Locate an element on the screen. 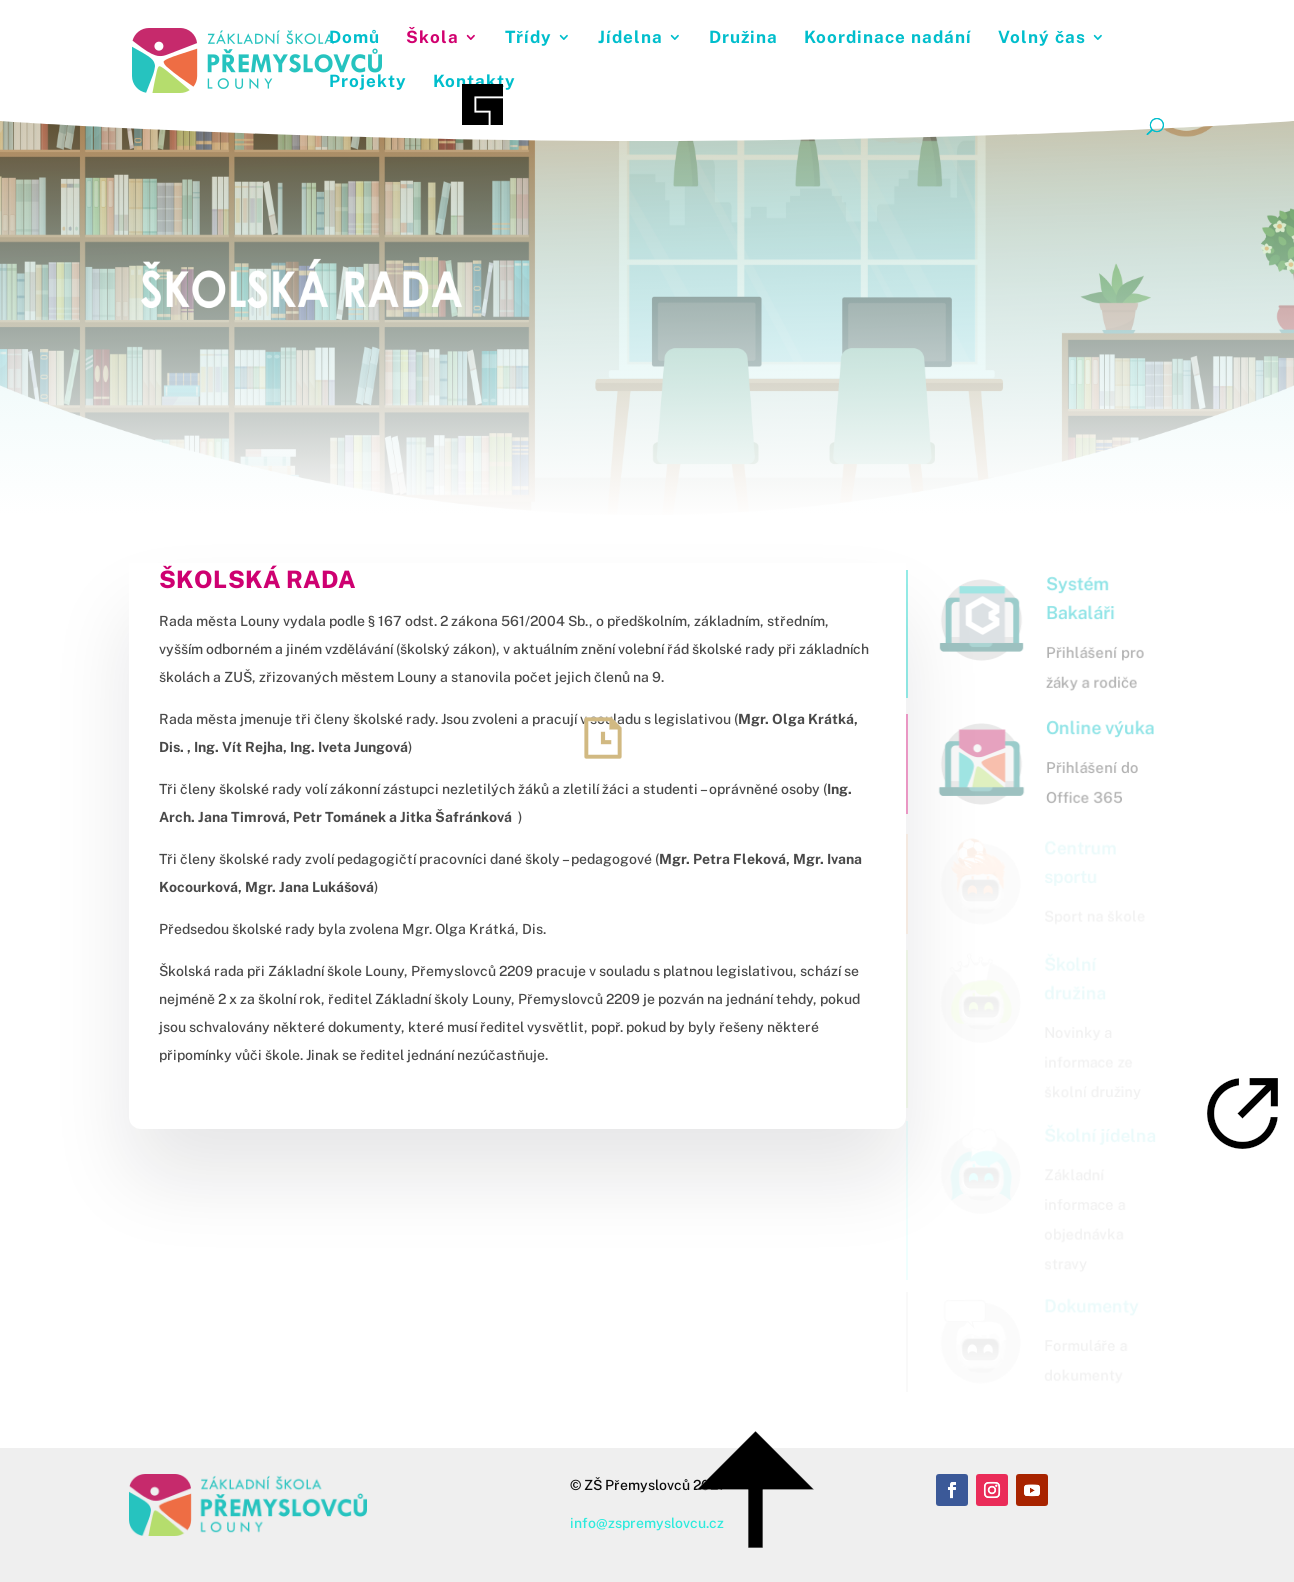 This screenshot has height=1582, width=1294. share this content with others is located at coordinates (1242, 1113).